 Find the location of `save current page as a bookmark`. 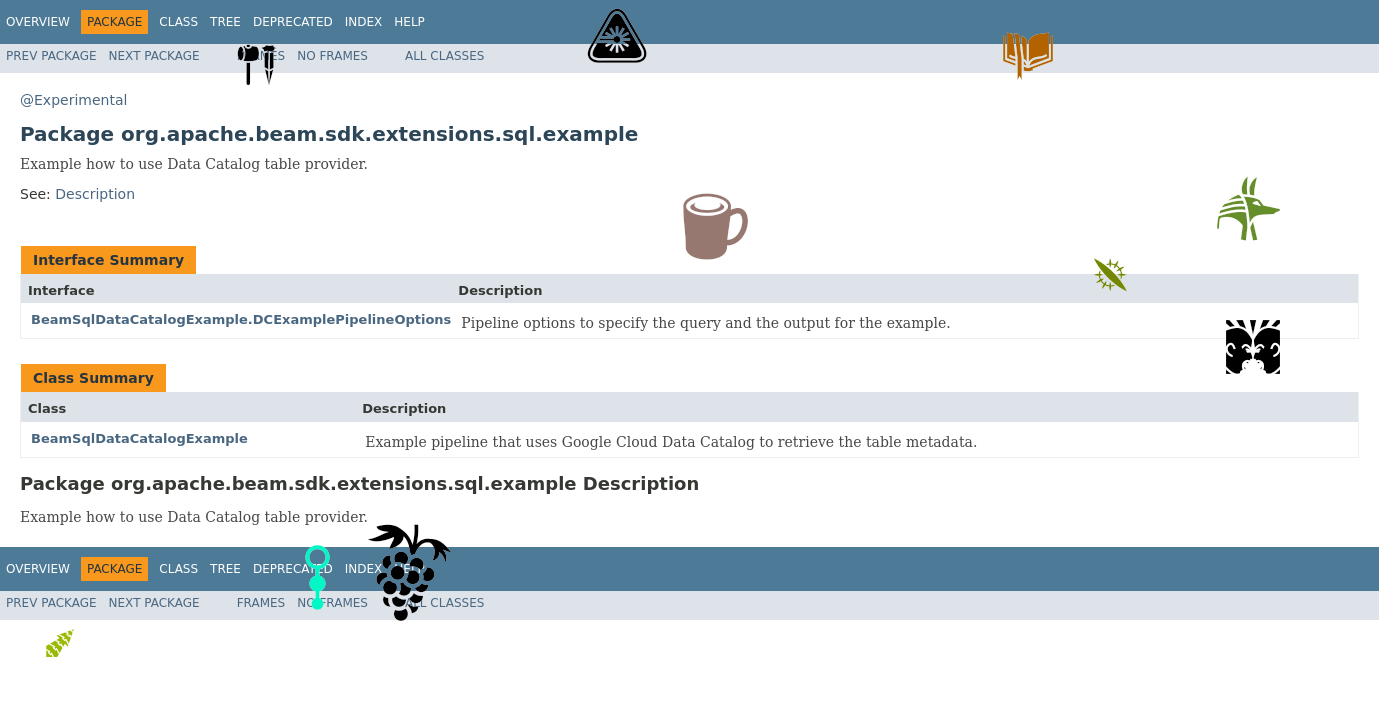

save current page as a bookmark is located at coordinates (1028, 55).